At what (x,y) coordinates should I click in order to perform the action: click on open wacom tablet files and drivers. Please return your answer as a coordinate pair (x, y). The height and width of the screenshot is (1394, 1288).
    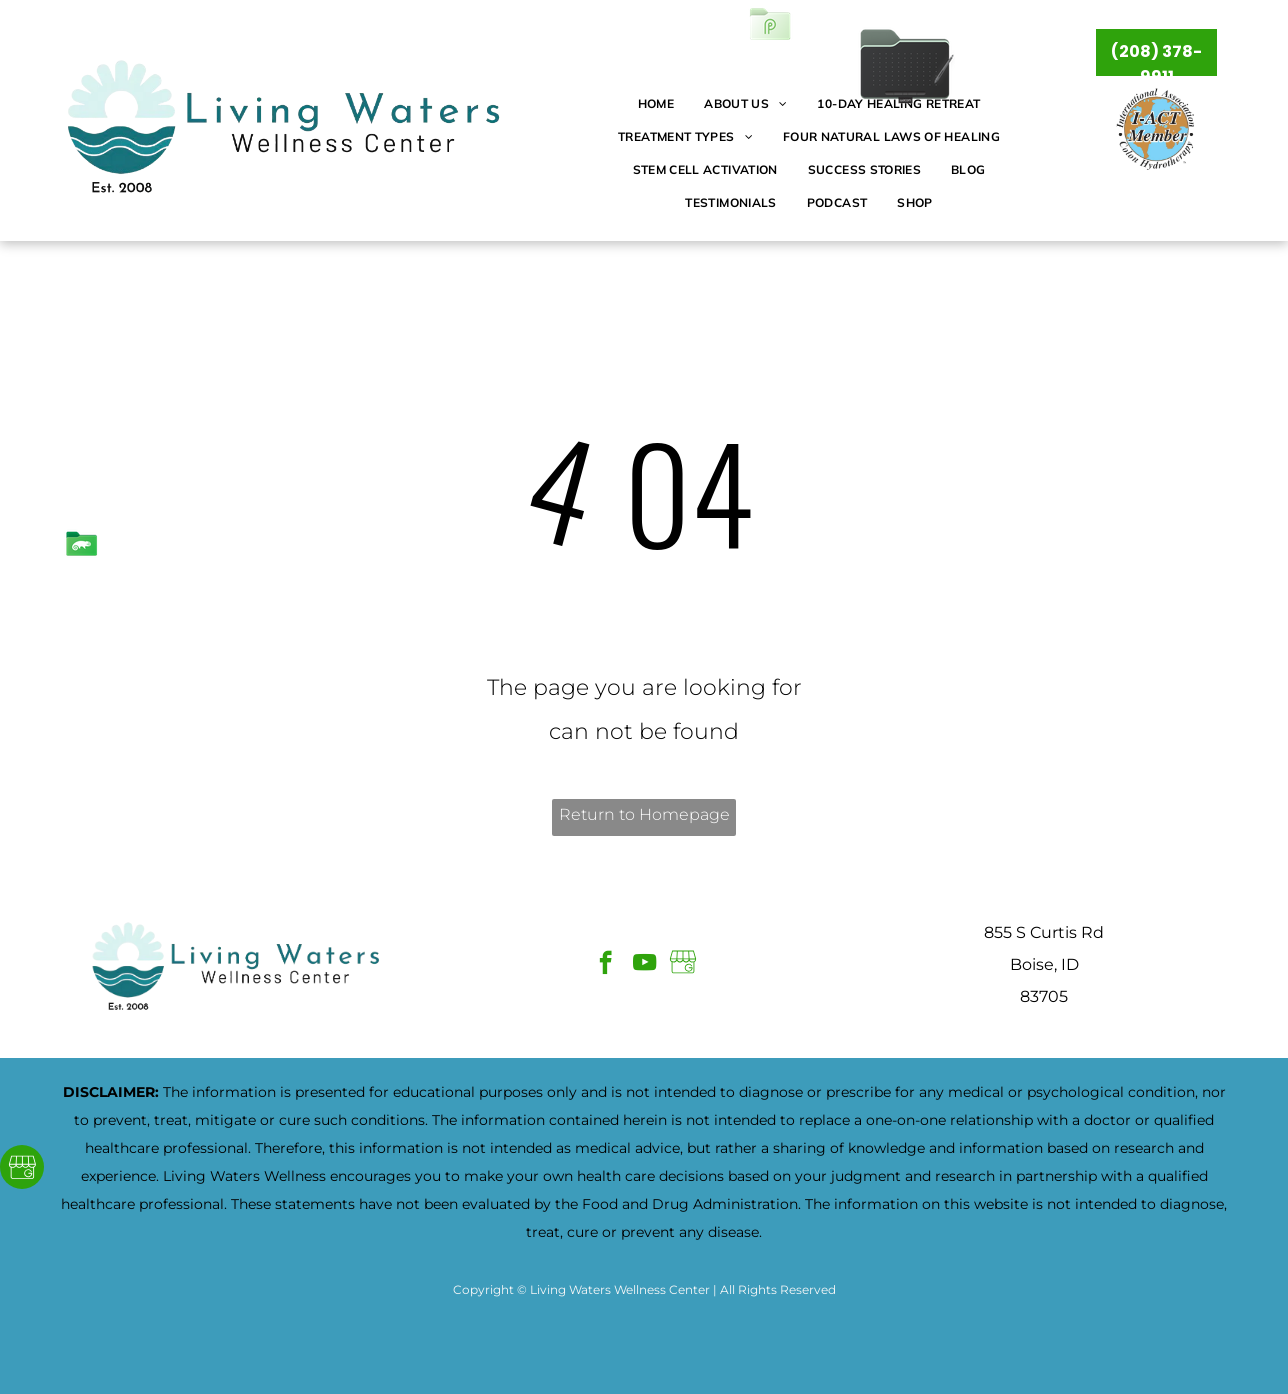
    Looking at the image, I should click on (904, 66).